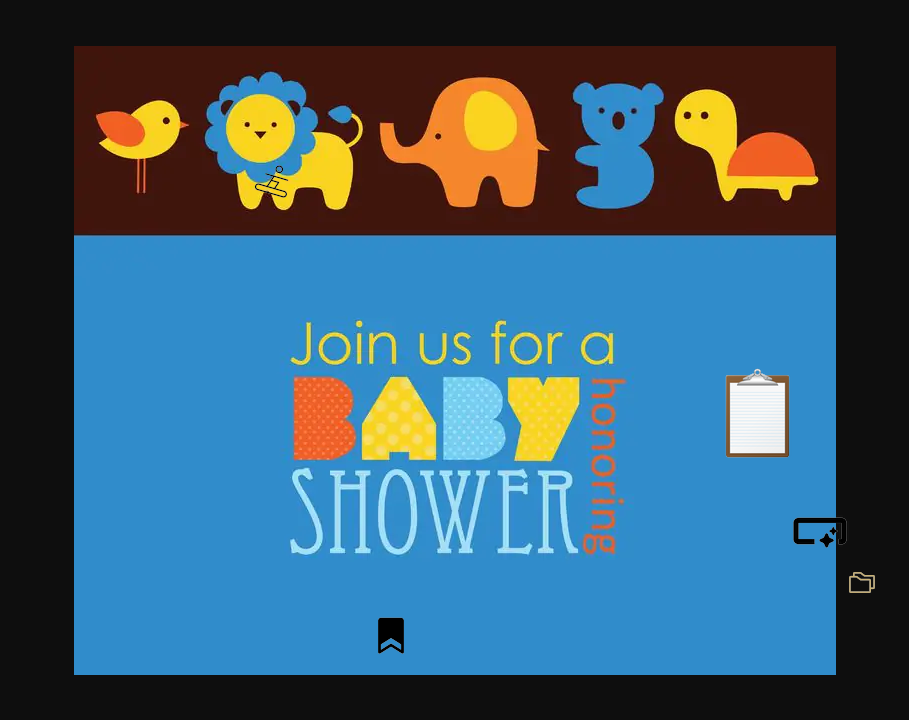  I want to click on access clipboard contents, so click(757, 413).